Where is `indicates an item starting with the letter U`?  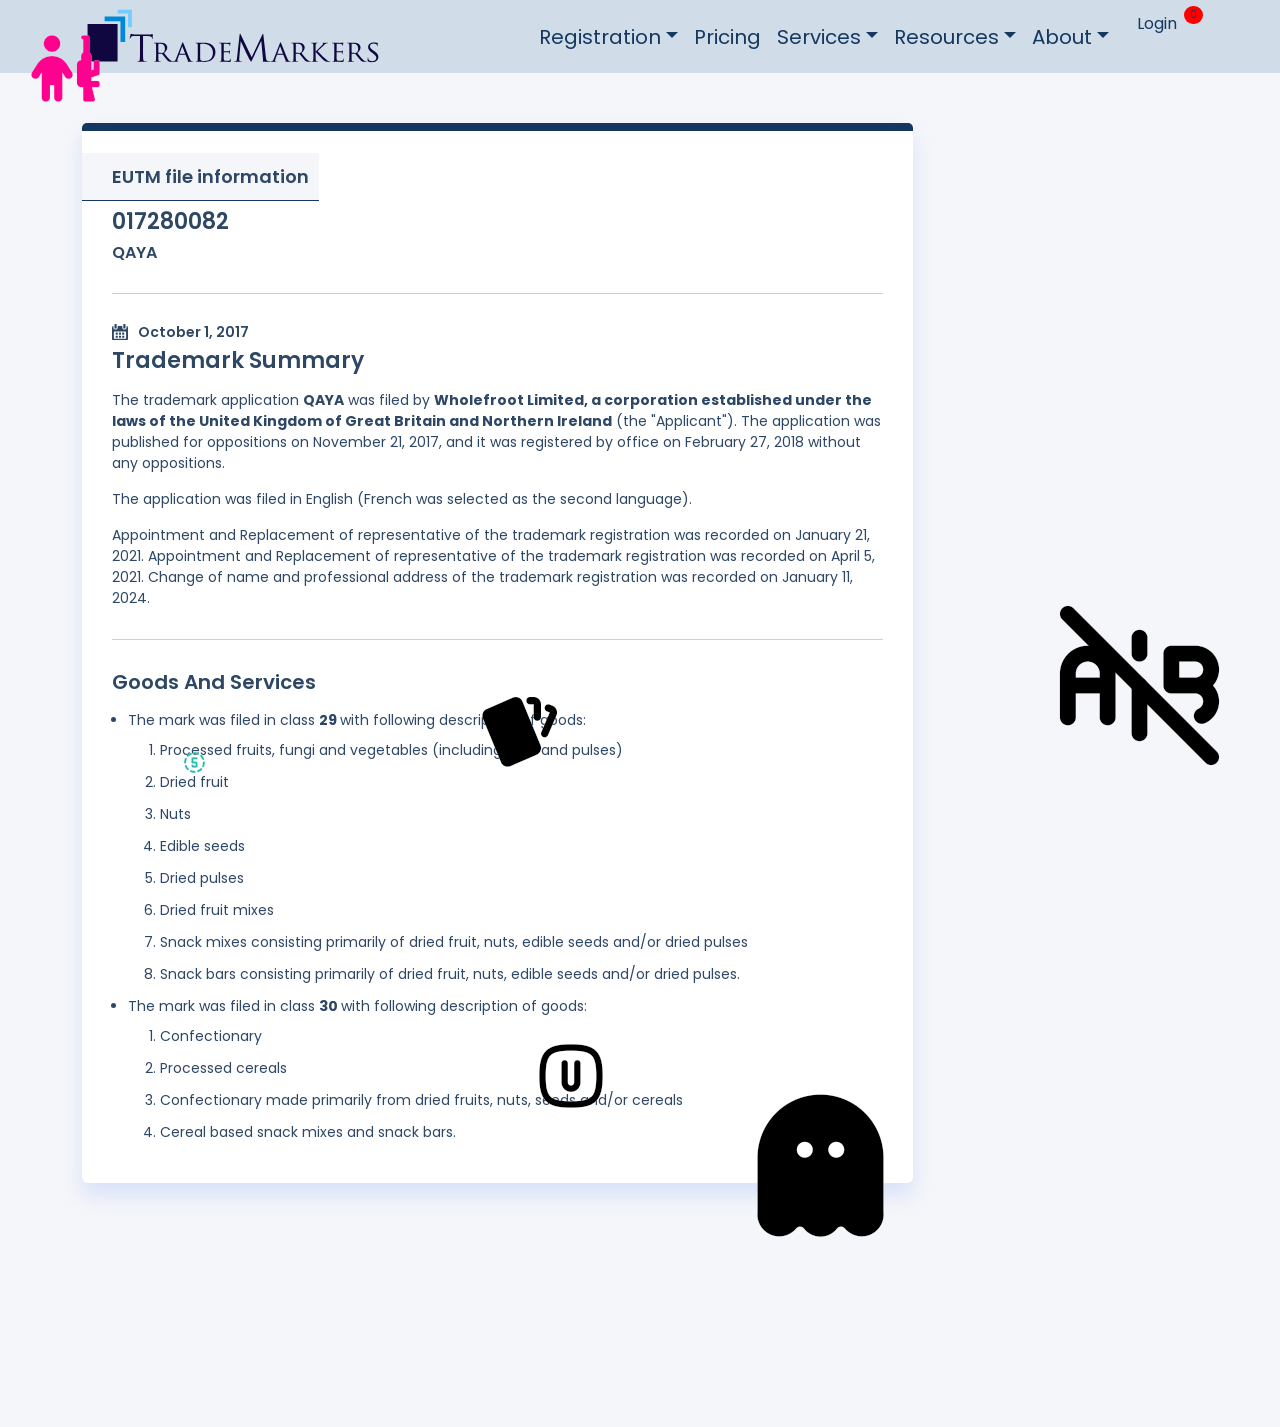
indicates an item starting with the letter U is located at coordinates (571, 1076).